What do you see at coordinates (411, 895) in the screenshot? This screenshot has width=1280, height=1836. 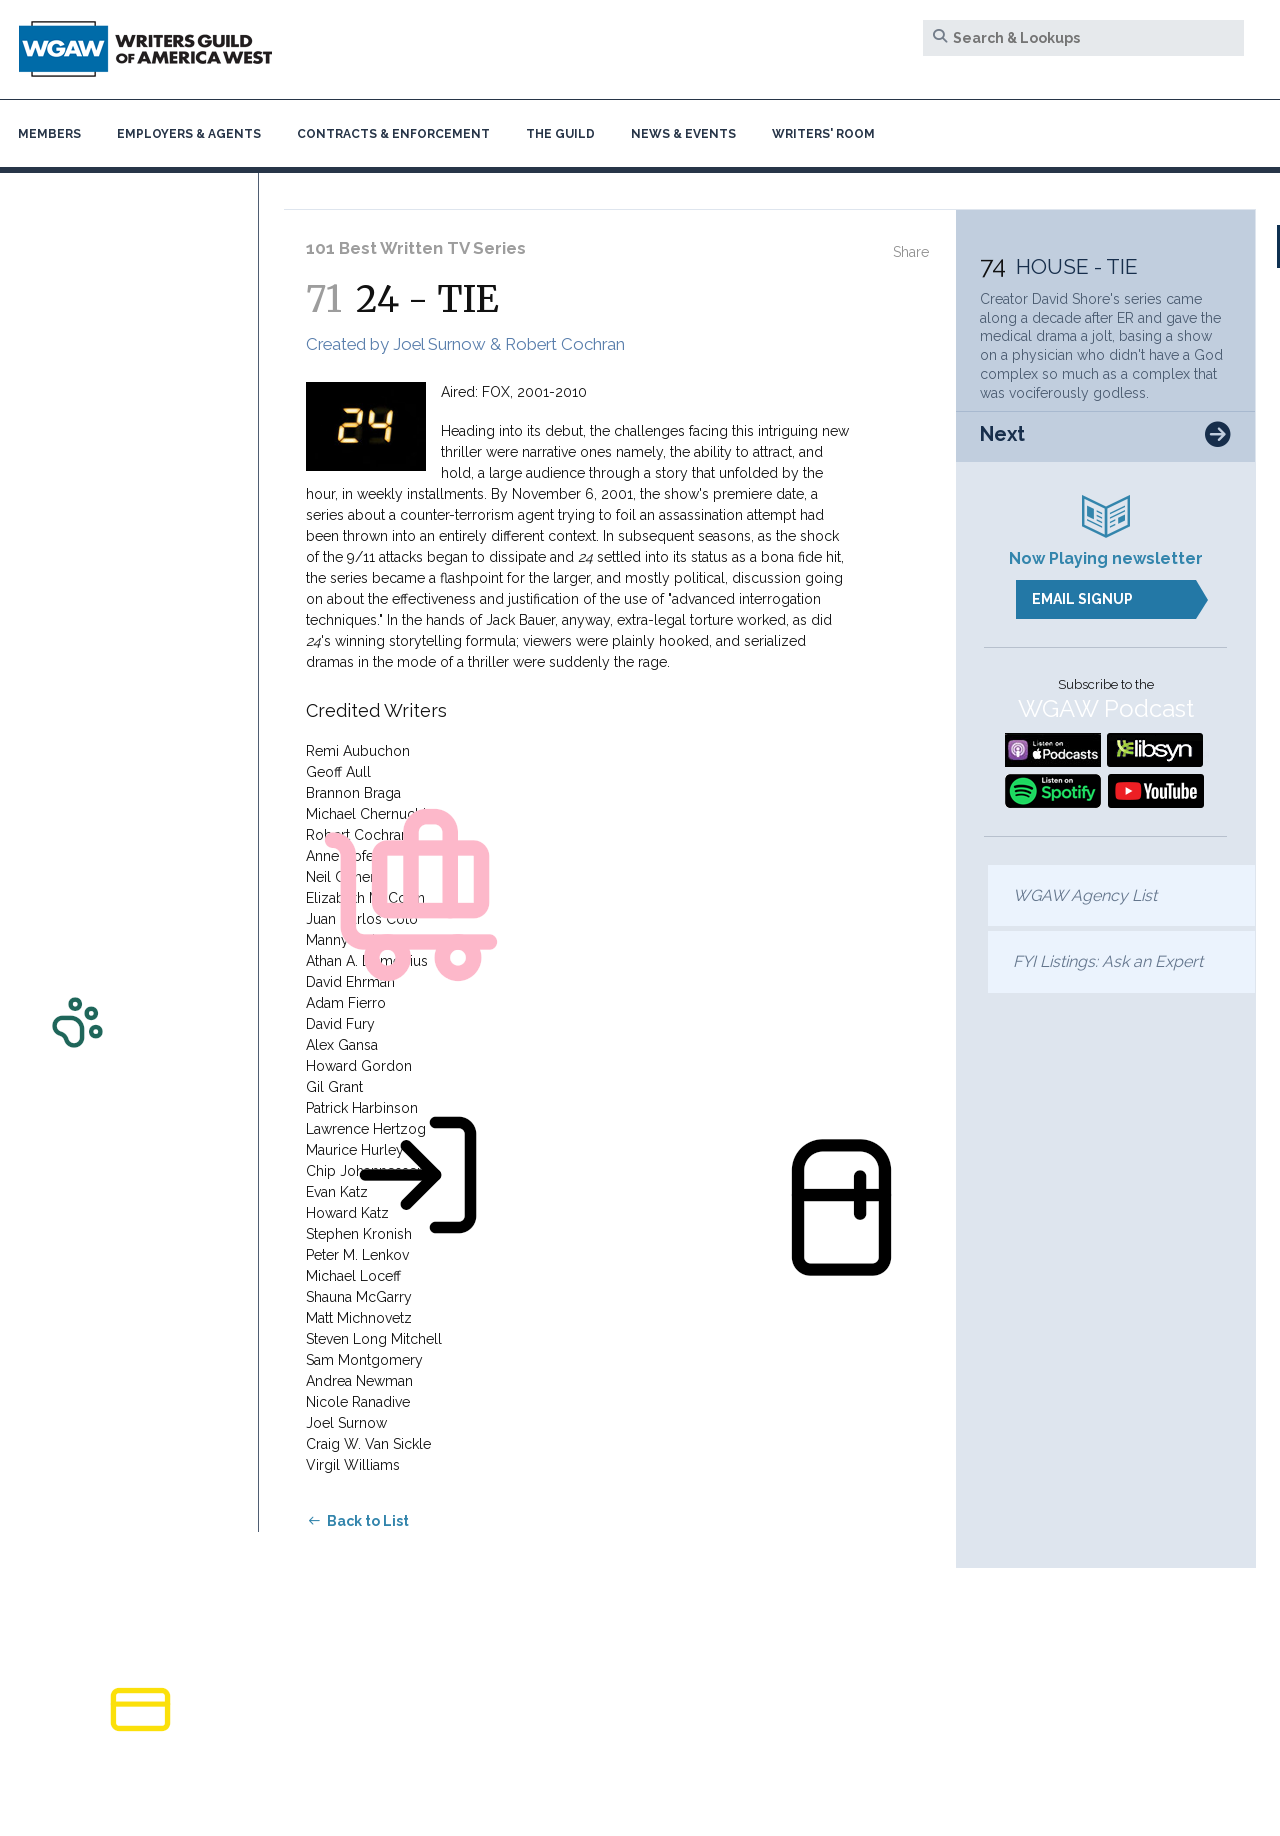 I see `baggage claim area indicator` at bounding box center [411, 895].